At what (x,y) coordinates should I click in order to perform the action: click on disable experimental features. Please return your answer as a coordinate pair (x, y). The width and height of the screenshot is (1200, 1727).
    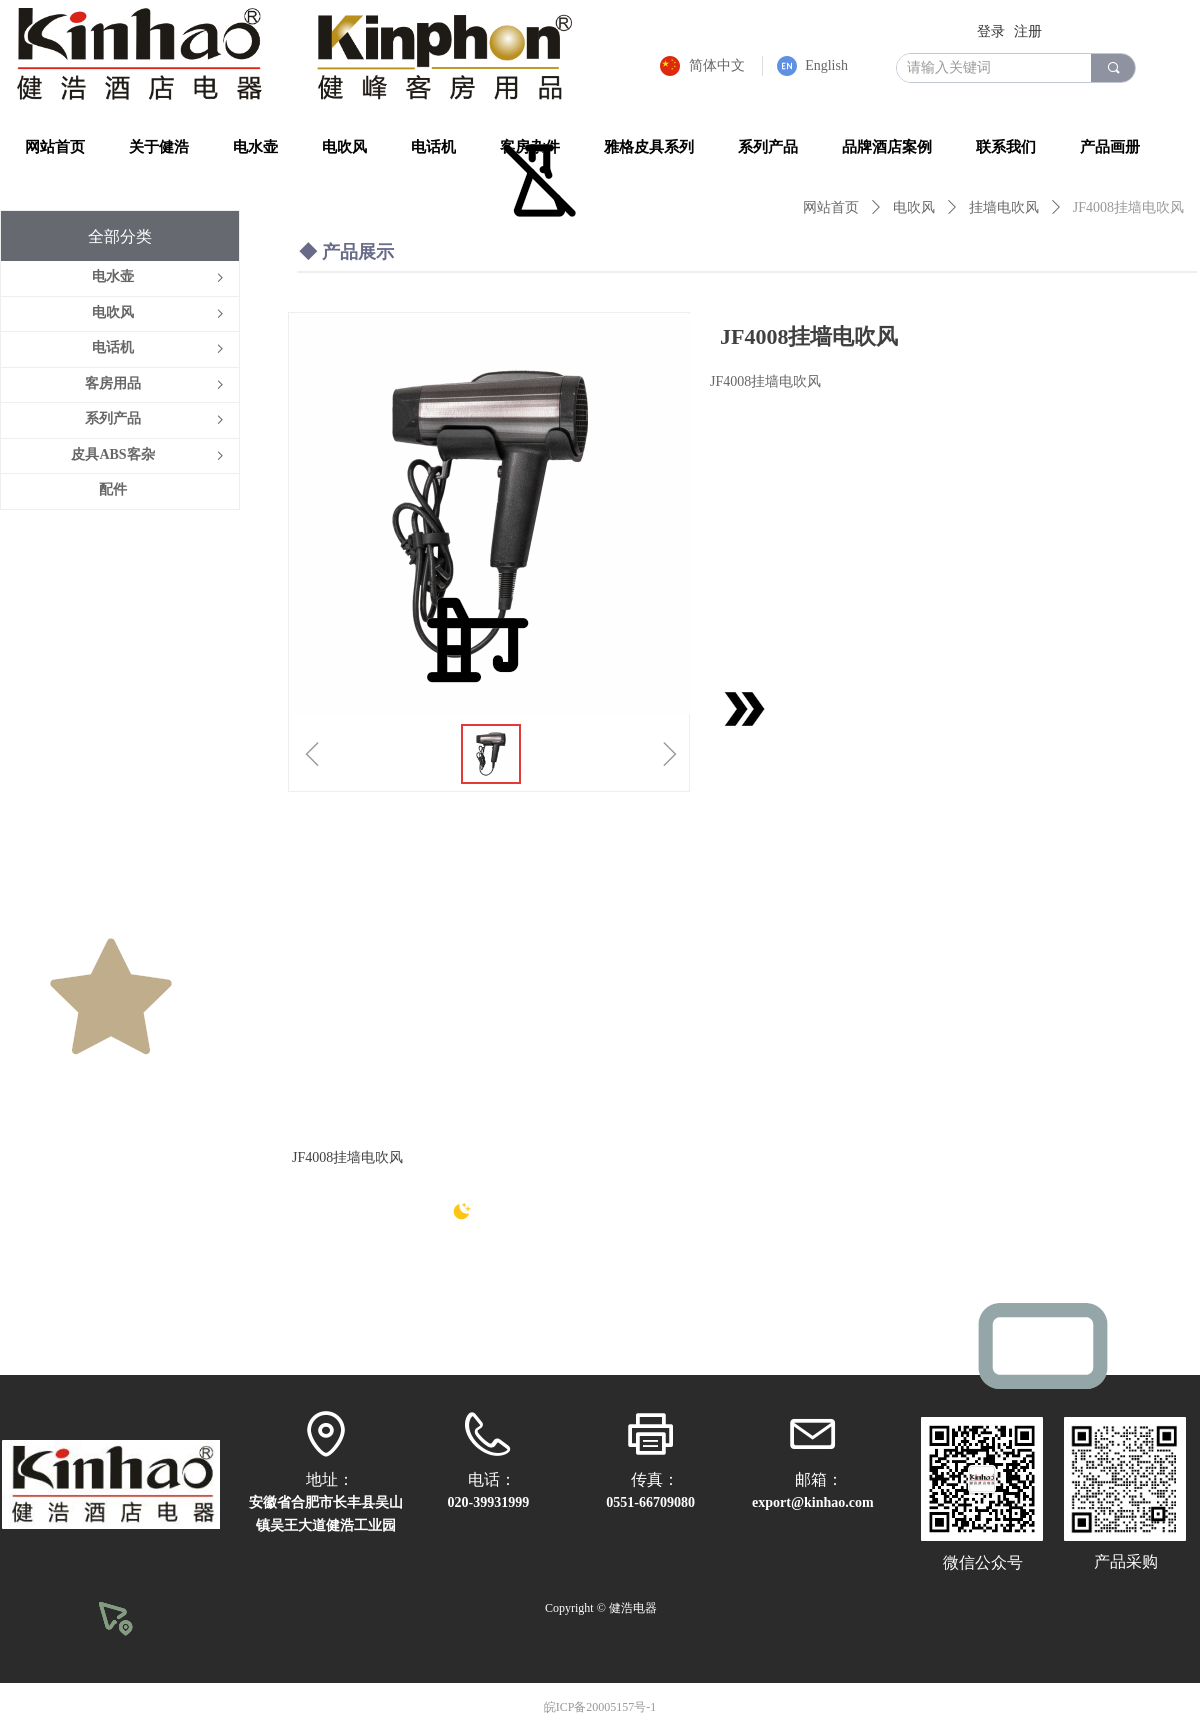
    Looking at the image, I should click on (539, 180).